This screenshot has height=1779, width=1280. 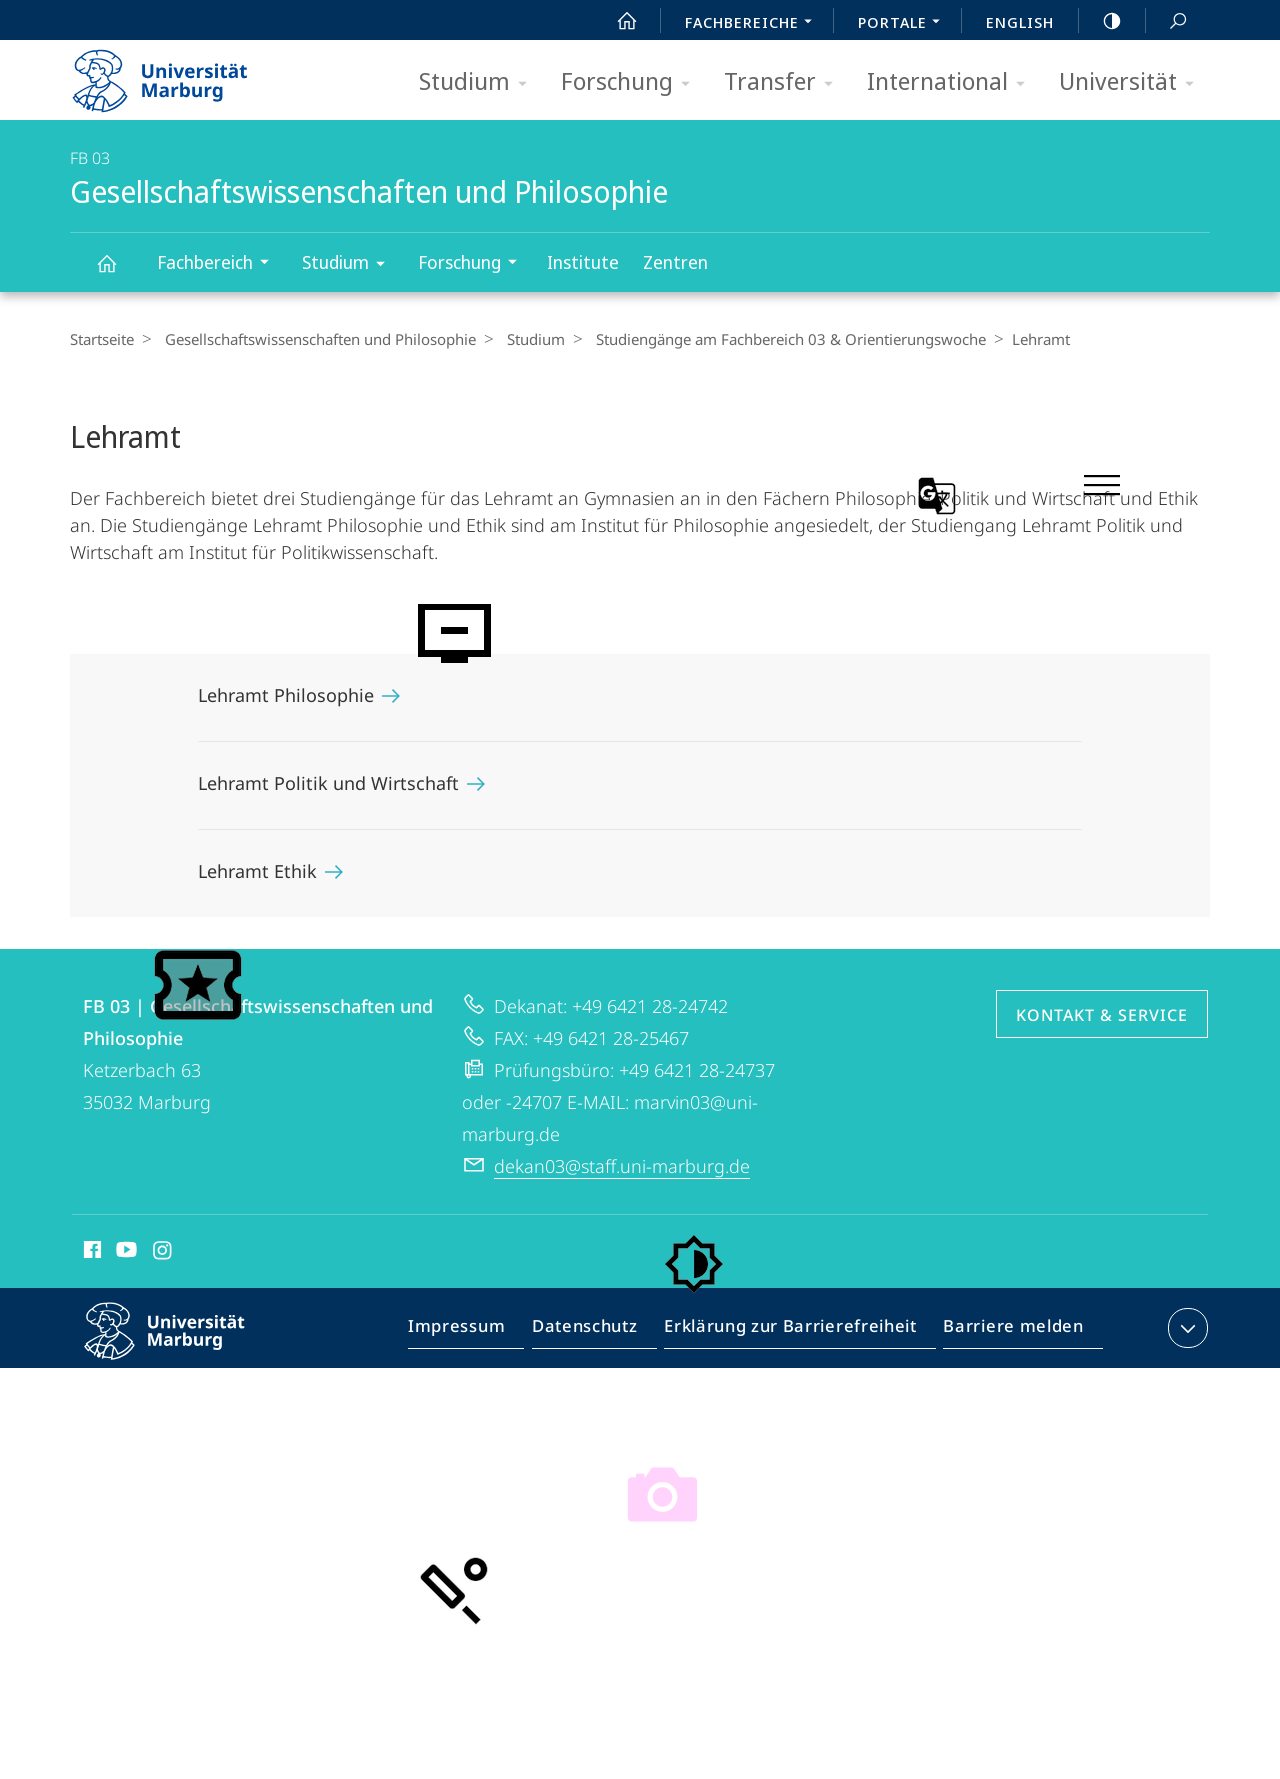 I want to click on remove item from media queue, so click(x=454, y=633).